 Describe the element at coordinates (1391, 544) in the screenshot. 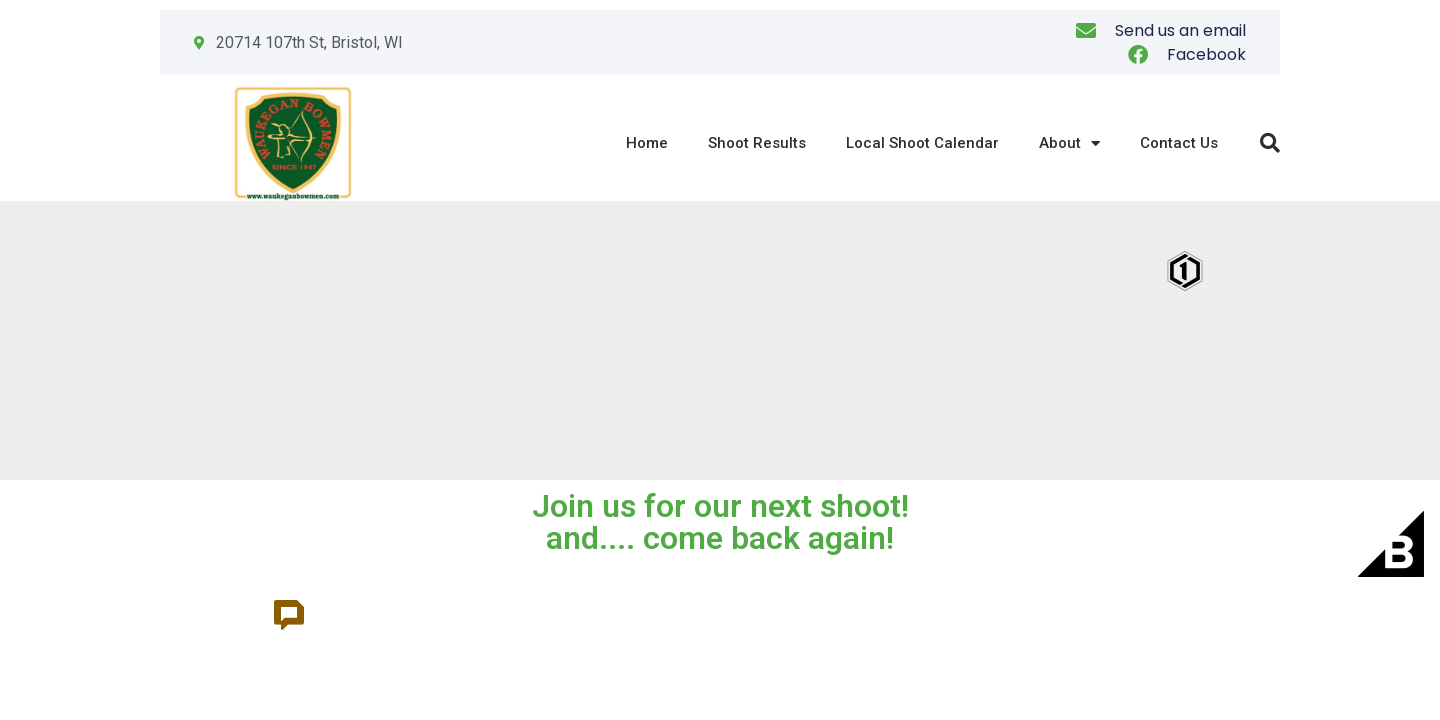

I see `bigcommerce platform logo` at that location.